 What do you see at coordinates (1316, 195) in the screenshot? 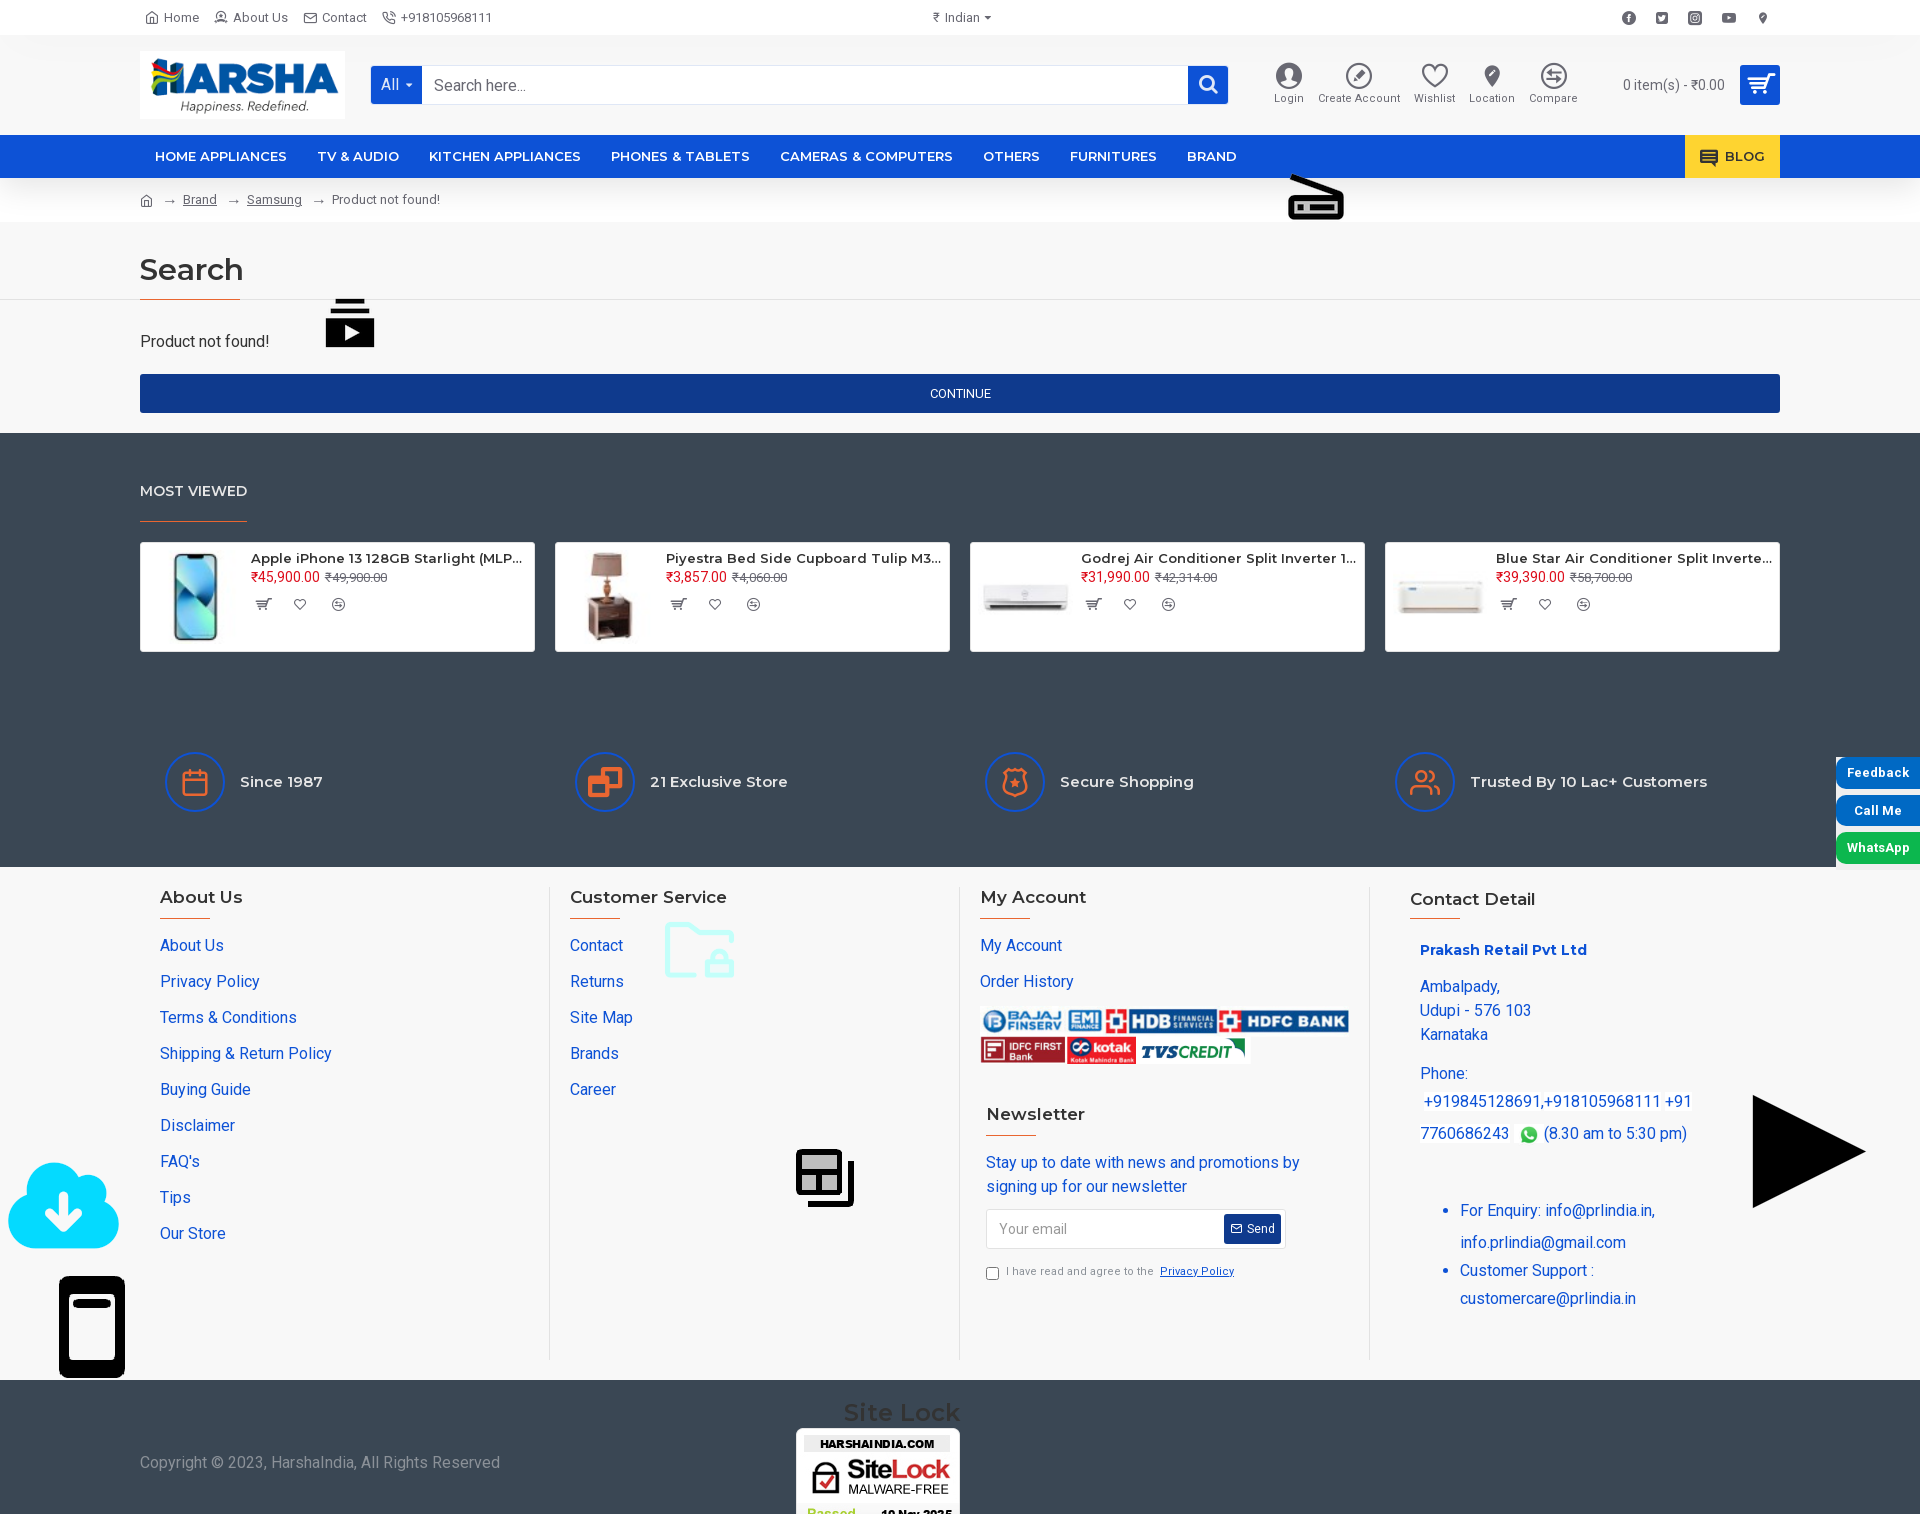
I see `scan a document or image` at bounding box center [1316, 195].